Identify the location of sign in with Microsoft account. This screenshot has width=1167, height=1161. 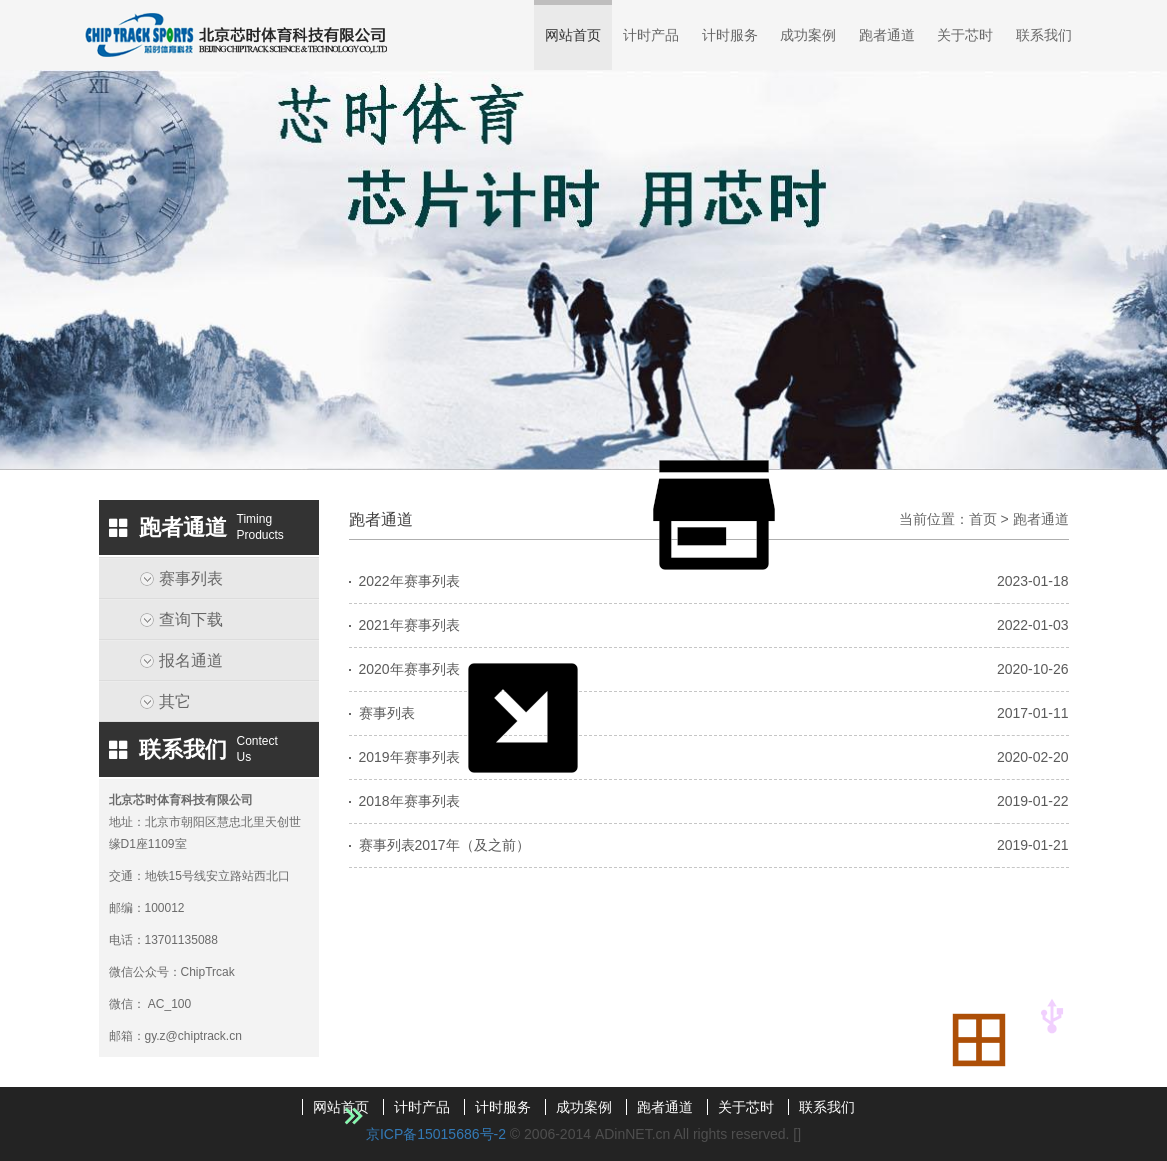
(979, 1040).